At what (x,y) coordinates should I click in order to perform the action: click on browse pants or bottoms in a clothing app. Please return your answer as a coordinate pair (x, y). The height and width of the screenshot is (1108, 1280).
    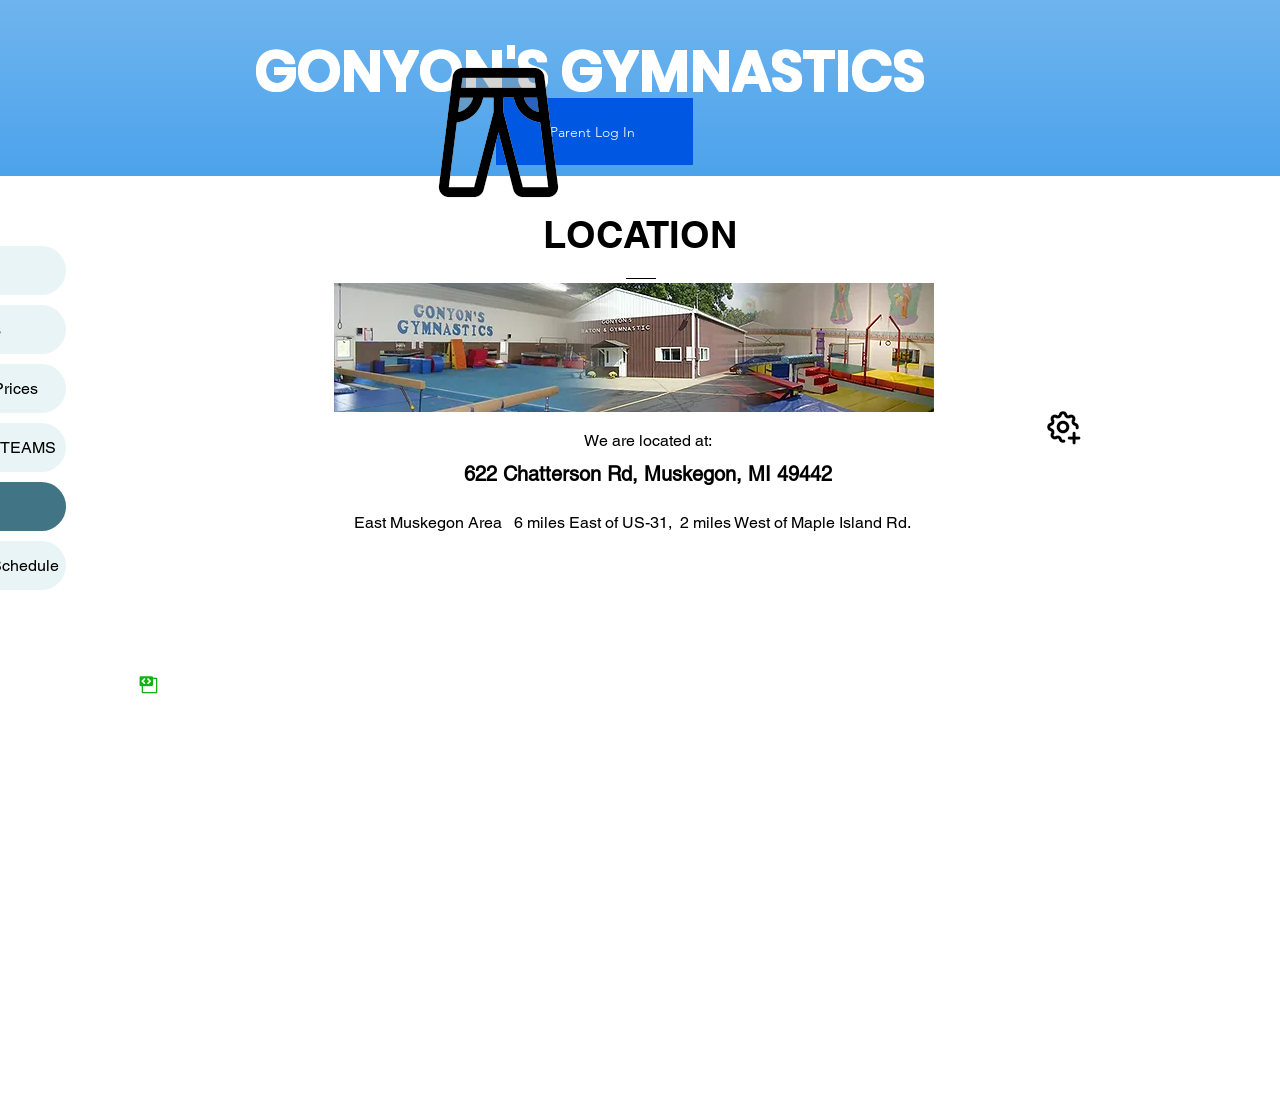
    Looking at the image, I should click on (498, 132).